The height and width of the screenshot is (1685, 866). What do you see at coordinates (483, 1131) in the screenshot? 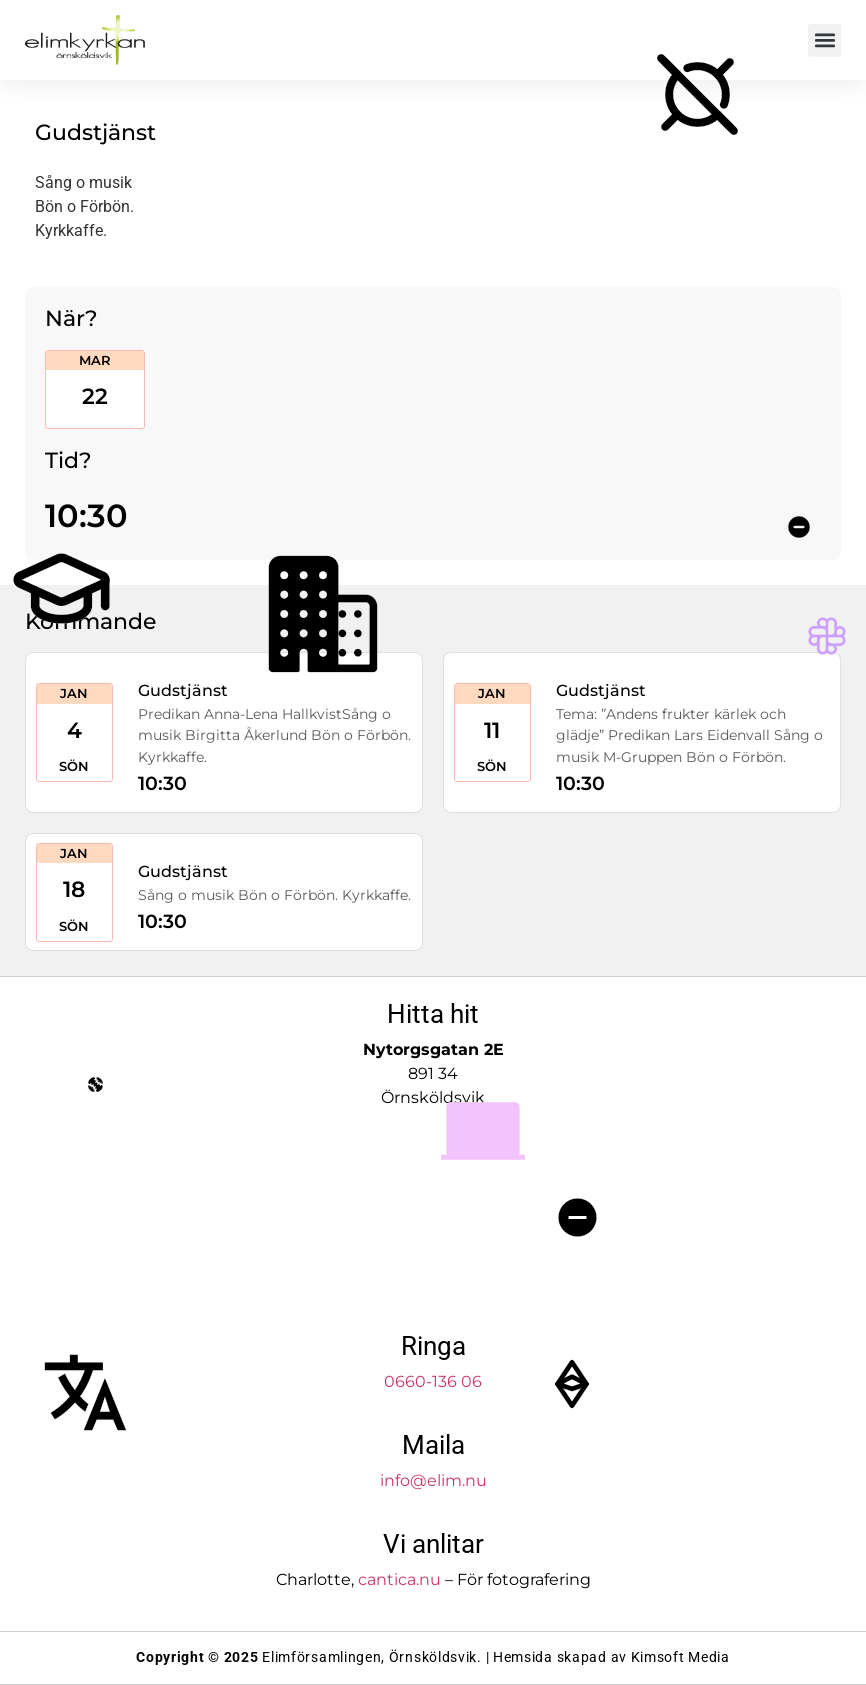
I see `switch to desktop view` at bounding box center [483, 1131].